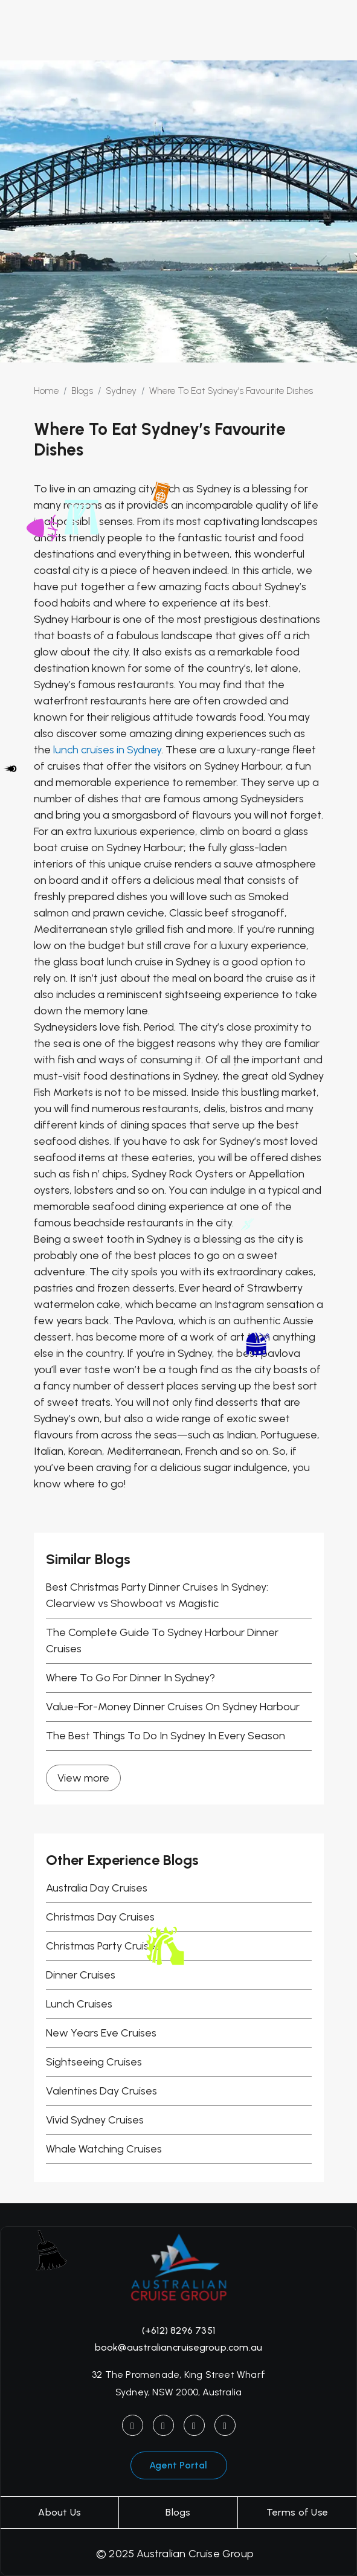 The image size is (357, 2576). Describe the element at coordinates (258, 1342) in the screenshot. I see `access astronomy or stargazing features` at that location.